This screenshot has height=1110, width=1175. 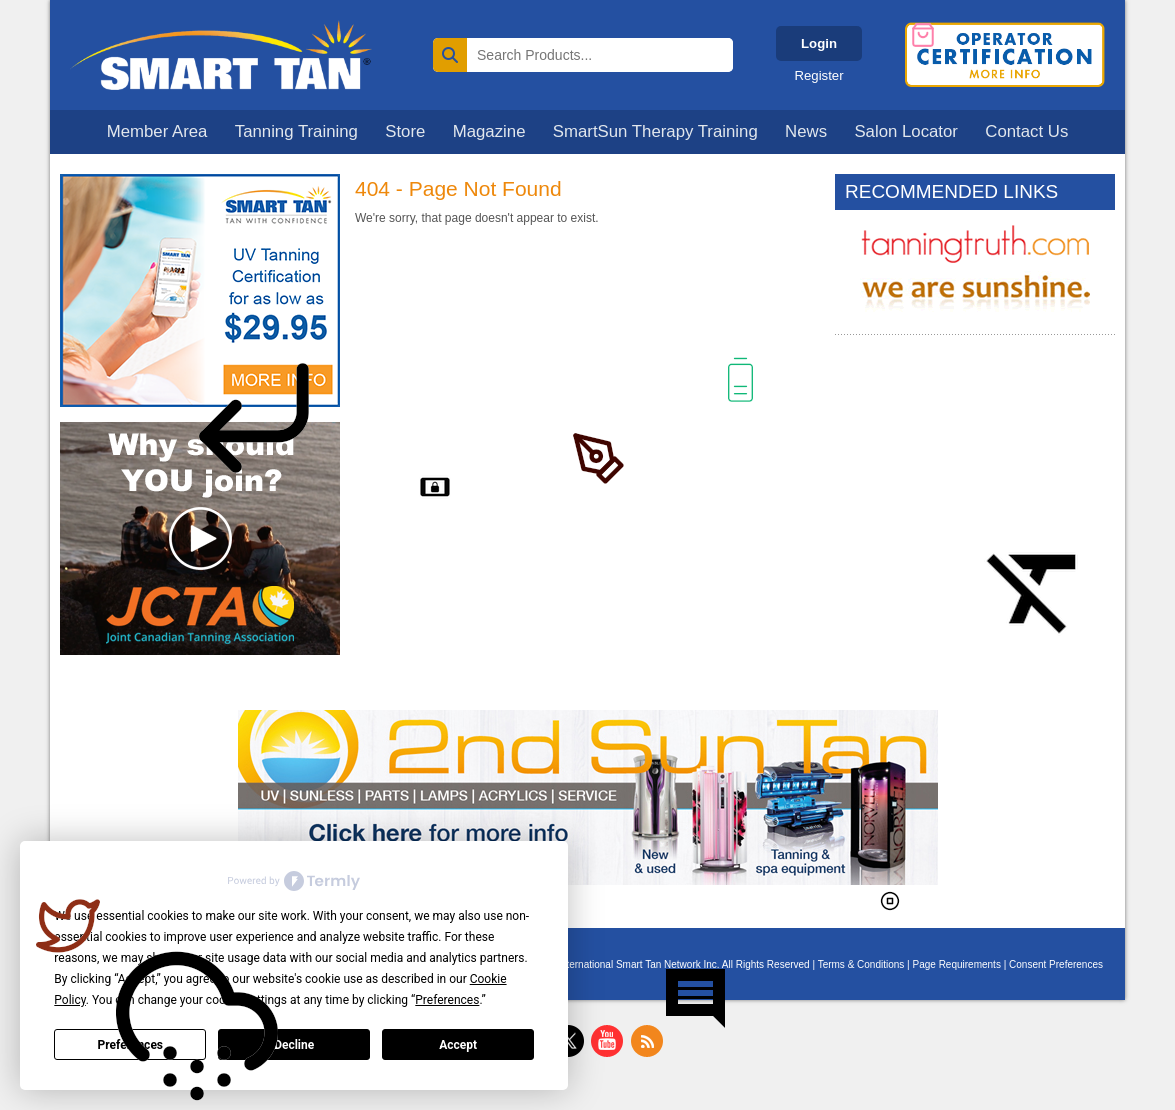 I want to click on access vector drawing or pen tool, so click(x=598, y=458).